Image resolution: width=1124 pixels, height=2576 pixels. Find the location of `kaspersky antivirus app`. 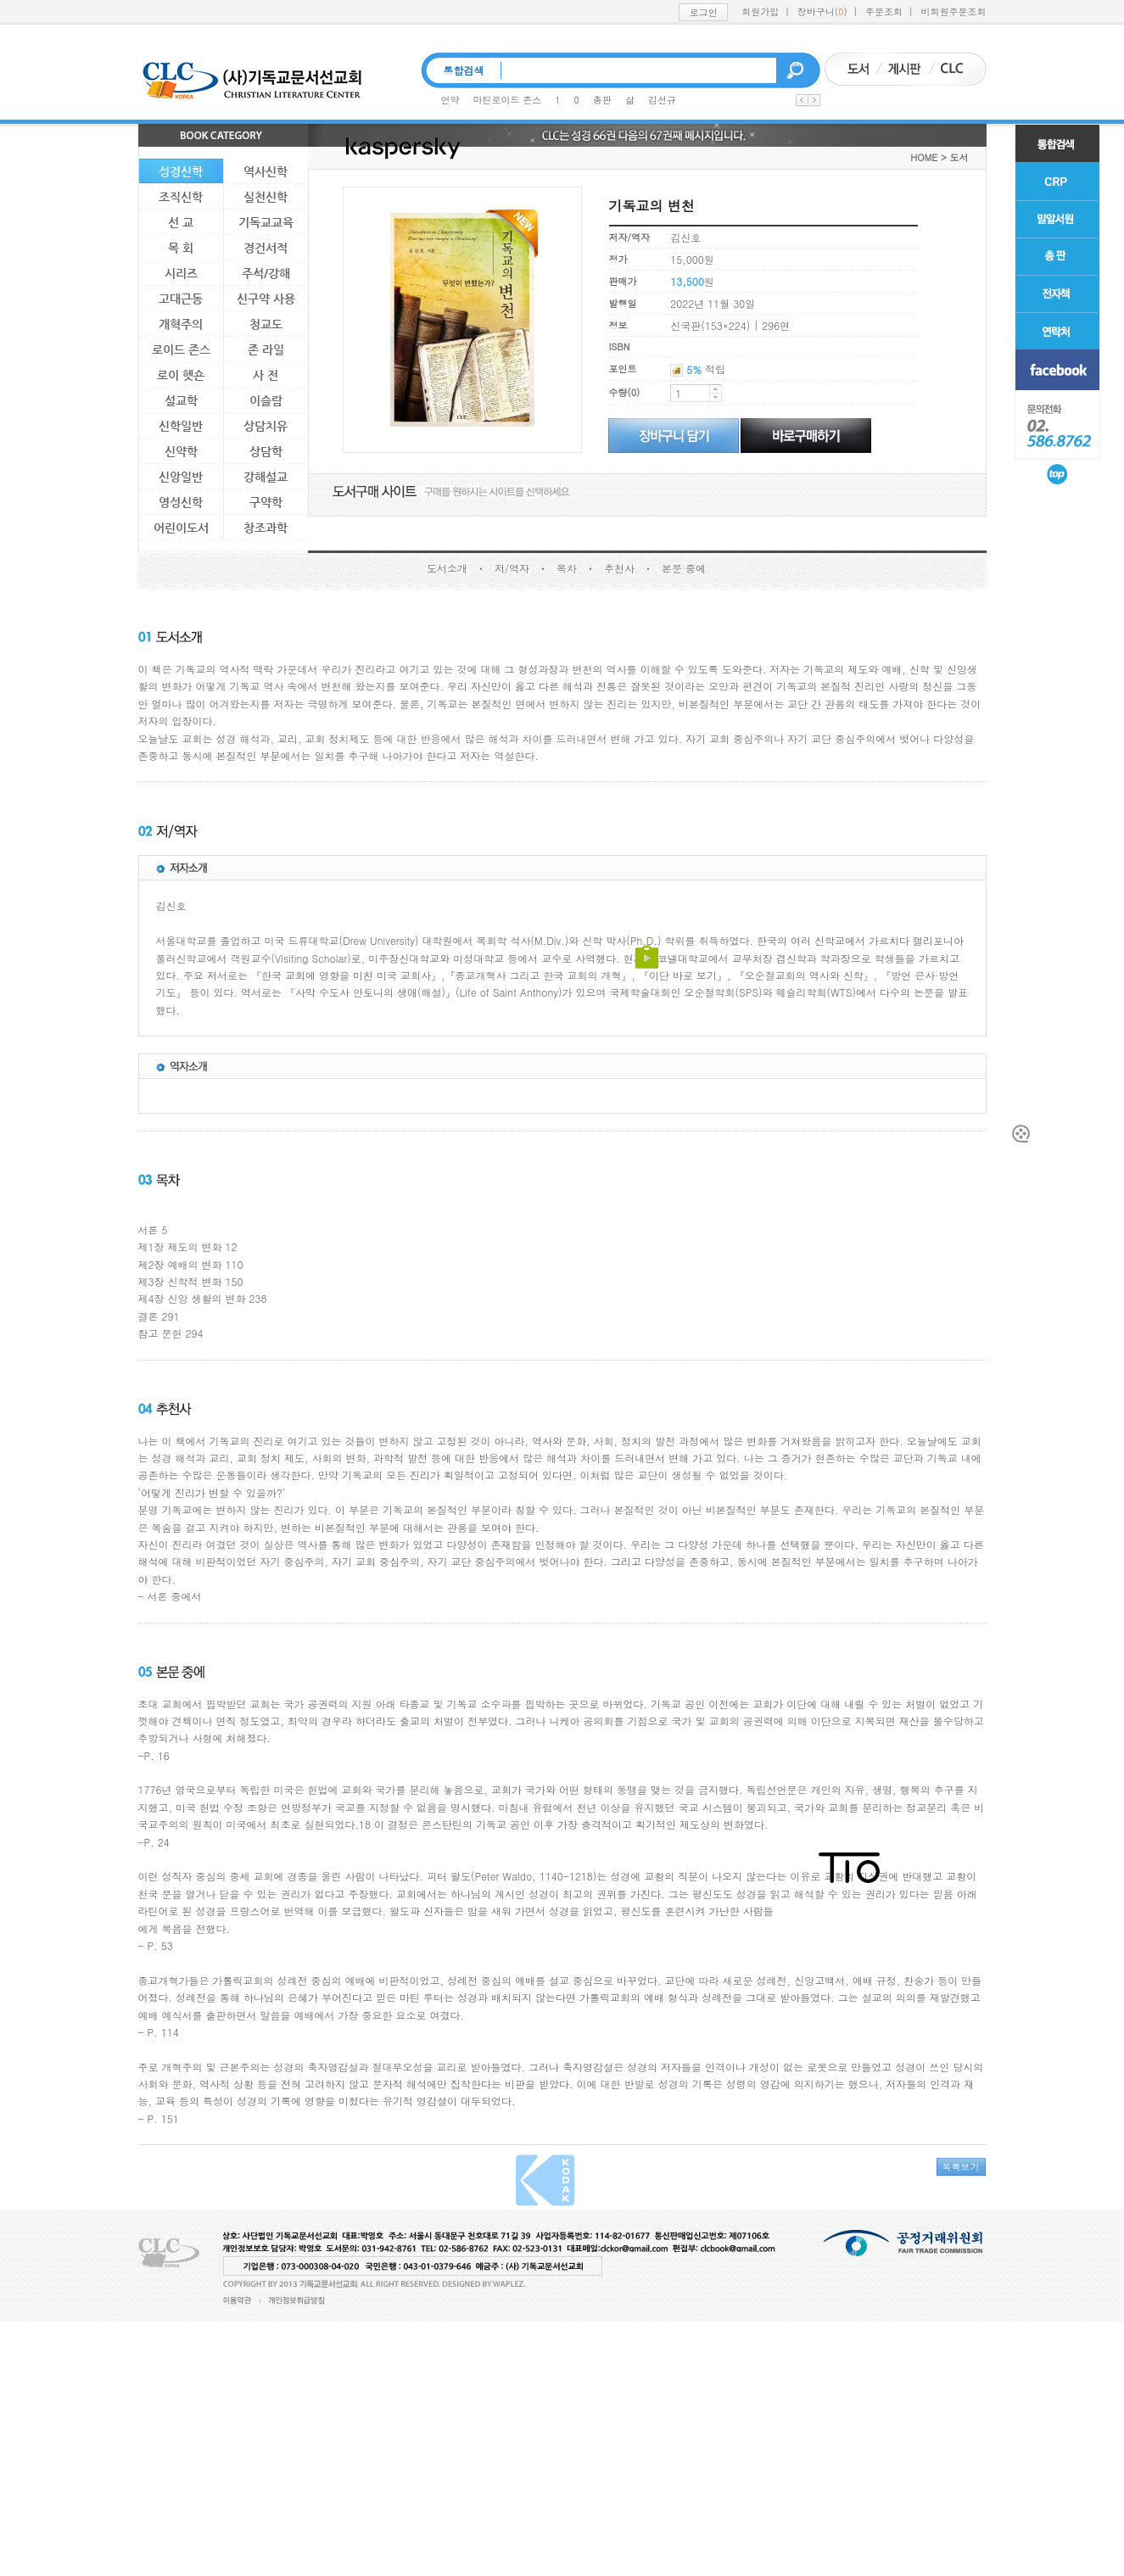

kaspersky antivirus app is located at coordinates (403, 148).